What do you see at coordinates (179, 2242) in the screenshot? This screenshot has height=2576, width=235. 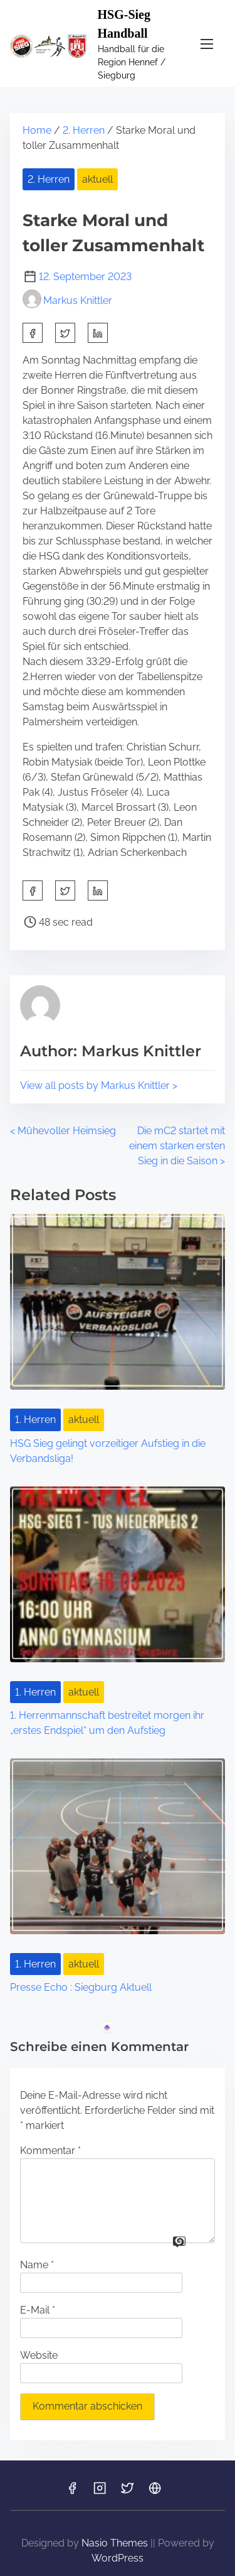 I see `open fractal messaging app` at bounding box center [179, 2242].